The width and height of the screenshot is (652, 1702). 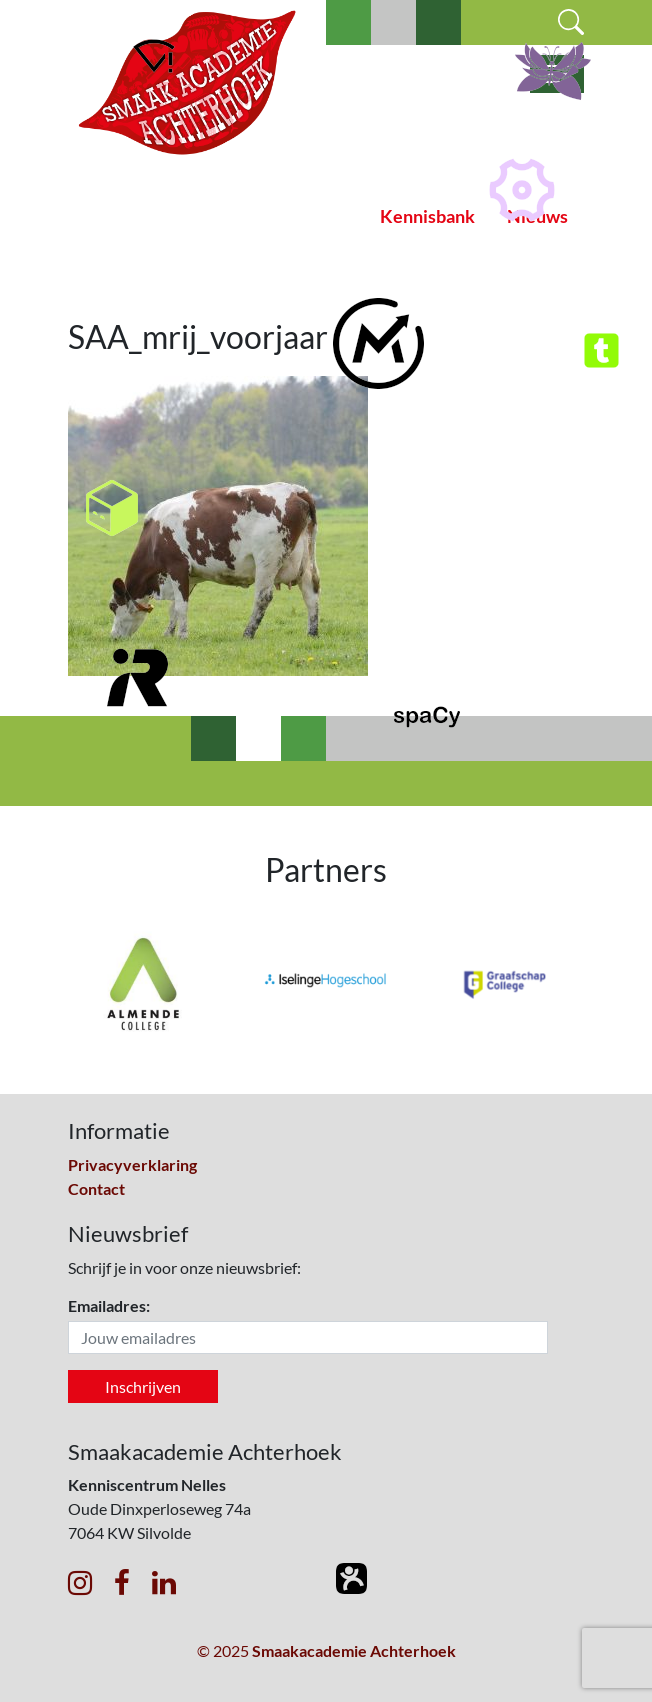 What do you see at coordinates (351, 1578) in the screenshot?
I see `open the Dianping app` at bounding box center [351, 1578].